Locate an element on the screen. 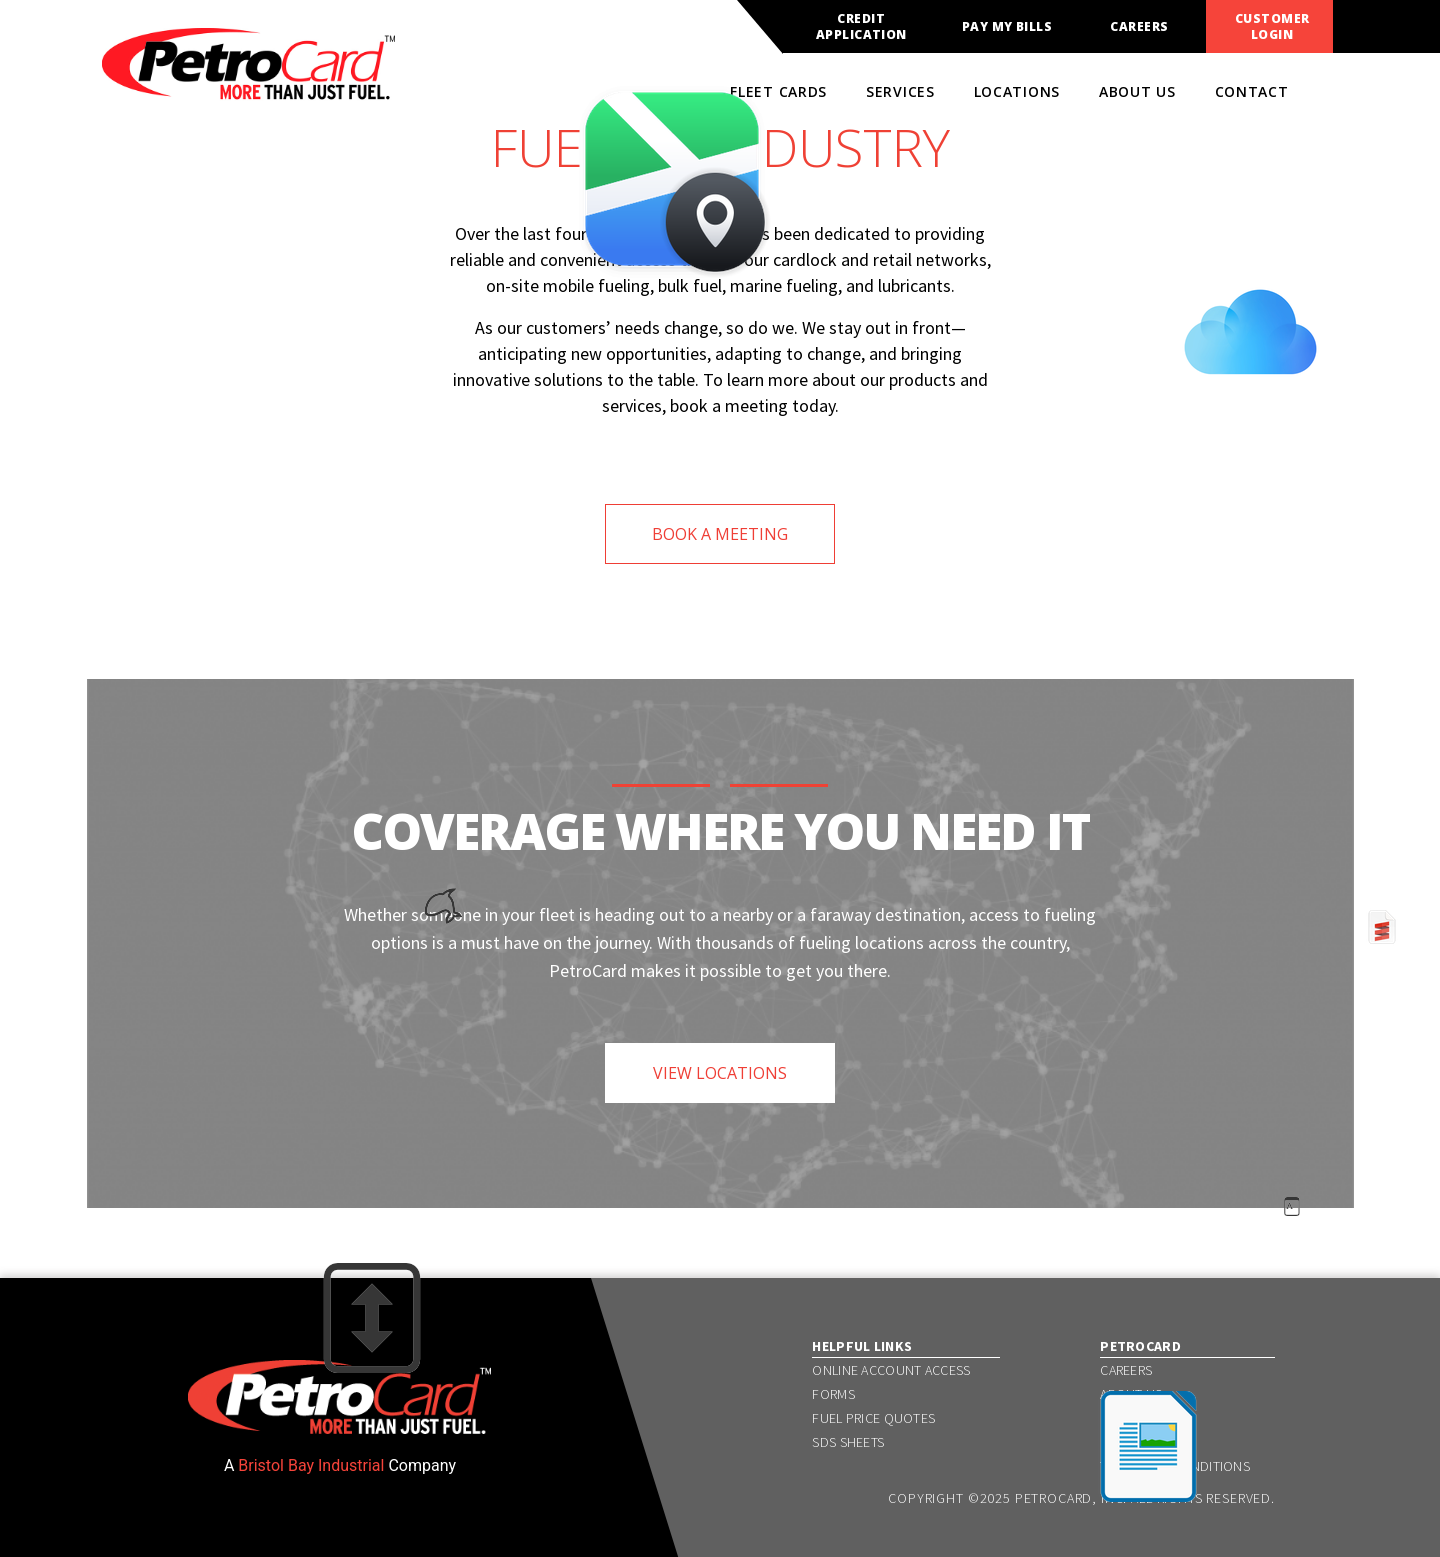 The height and width of the screenshot is (1557, 1440). open Google Maps is located at coordinates (672, 179).